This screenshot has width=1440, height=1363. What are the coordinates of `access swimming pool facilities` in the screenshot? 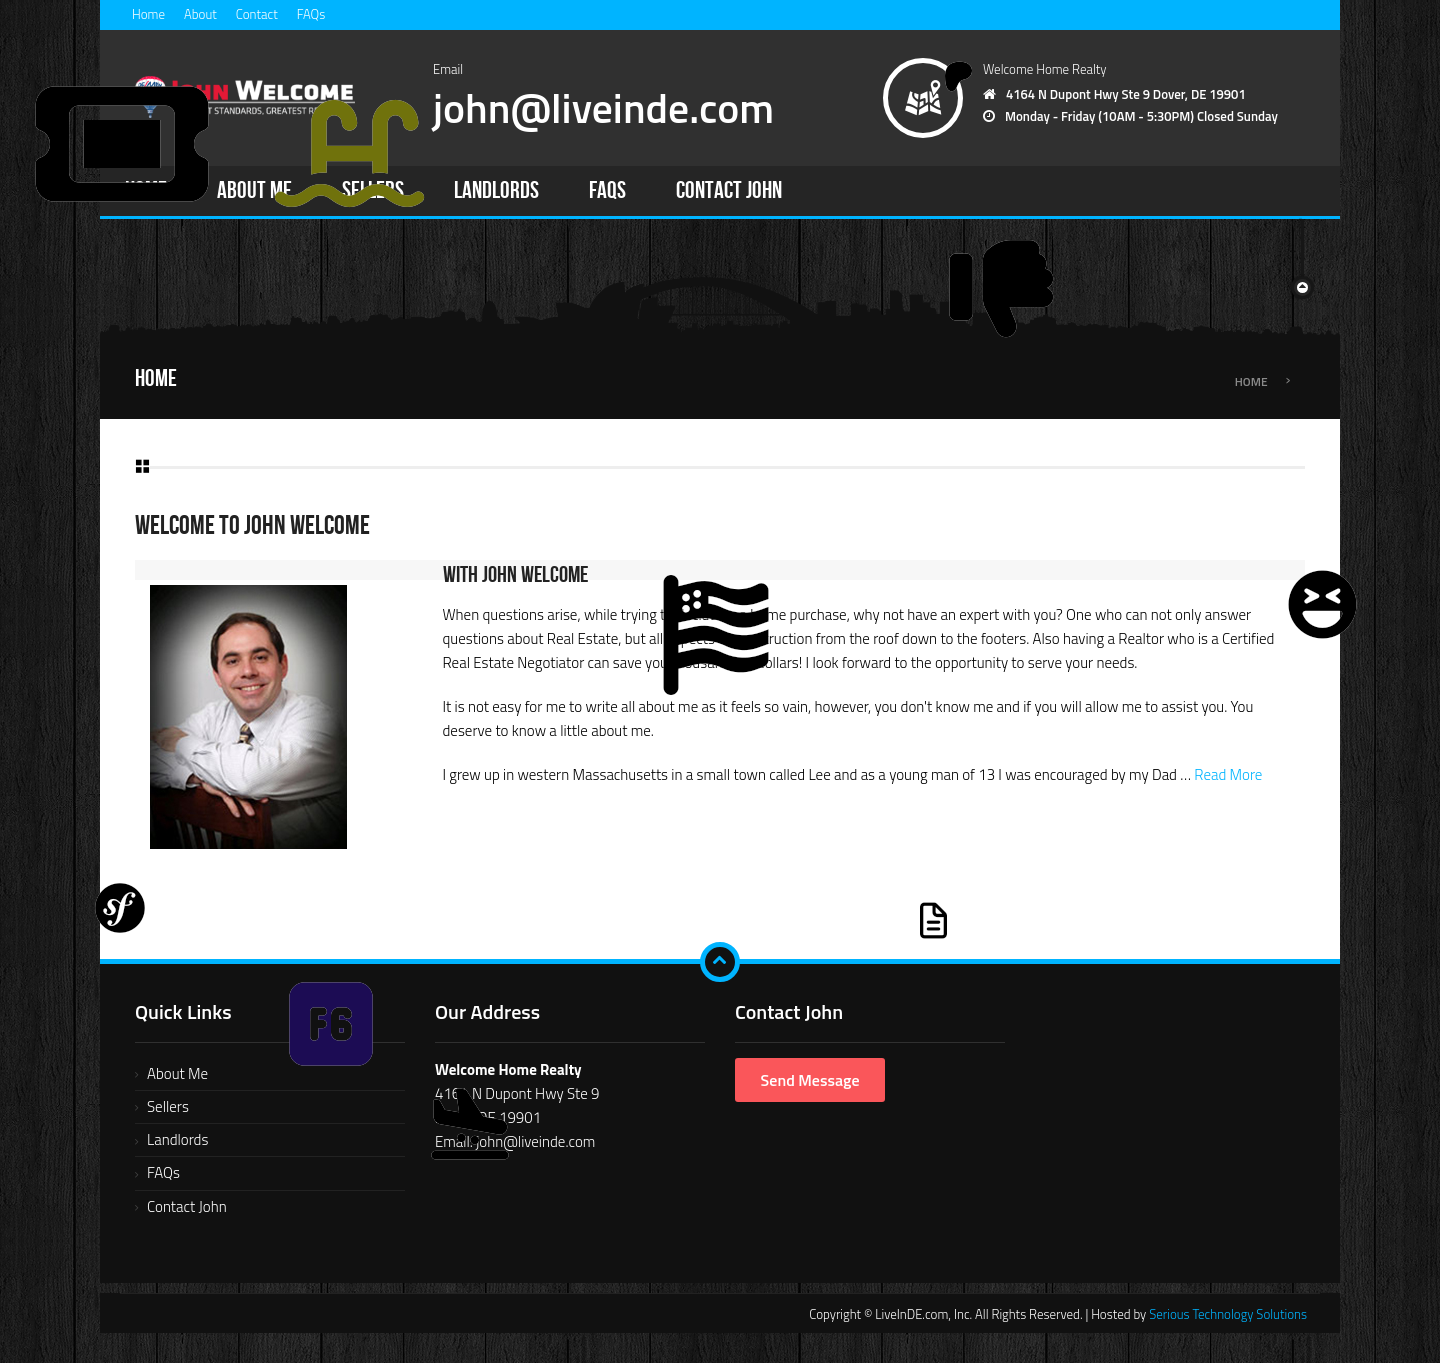 It's located at (349, 153).